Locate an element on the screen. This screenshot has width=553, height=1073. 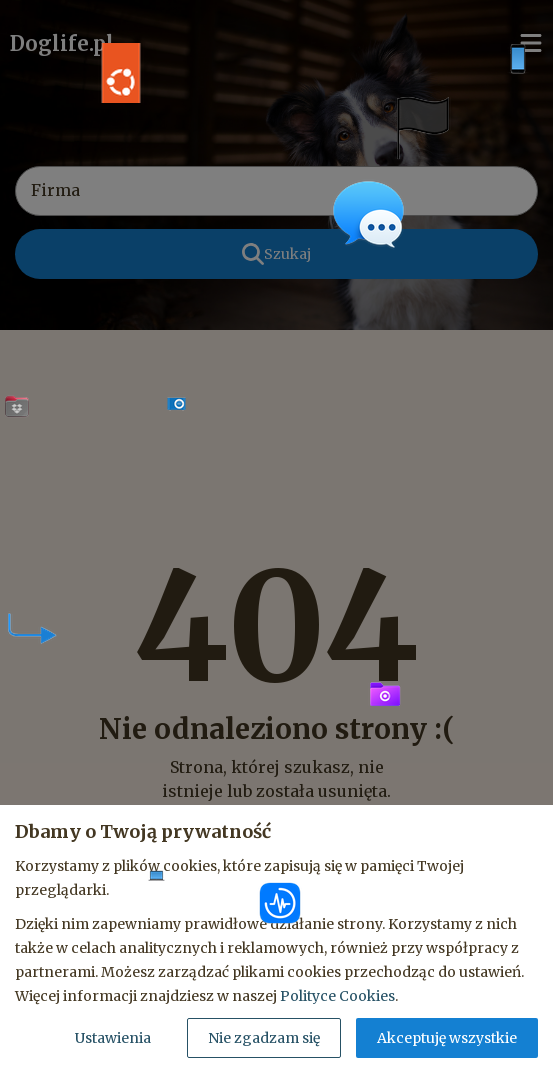
view flagged emails is located at coordinates (423, 128).